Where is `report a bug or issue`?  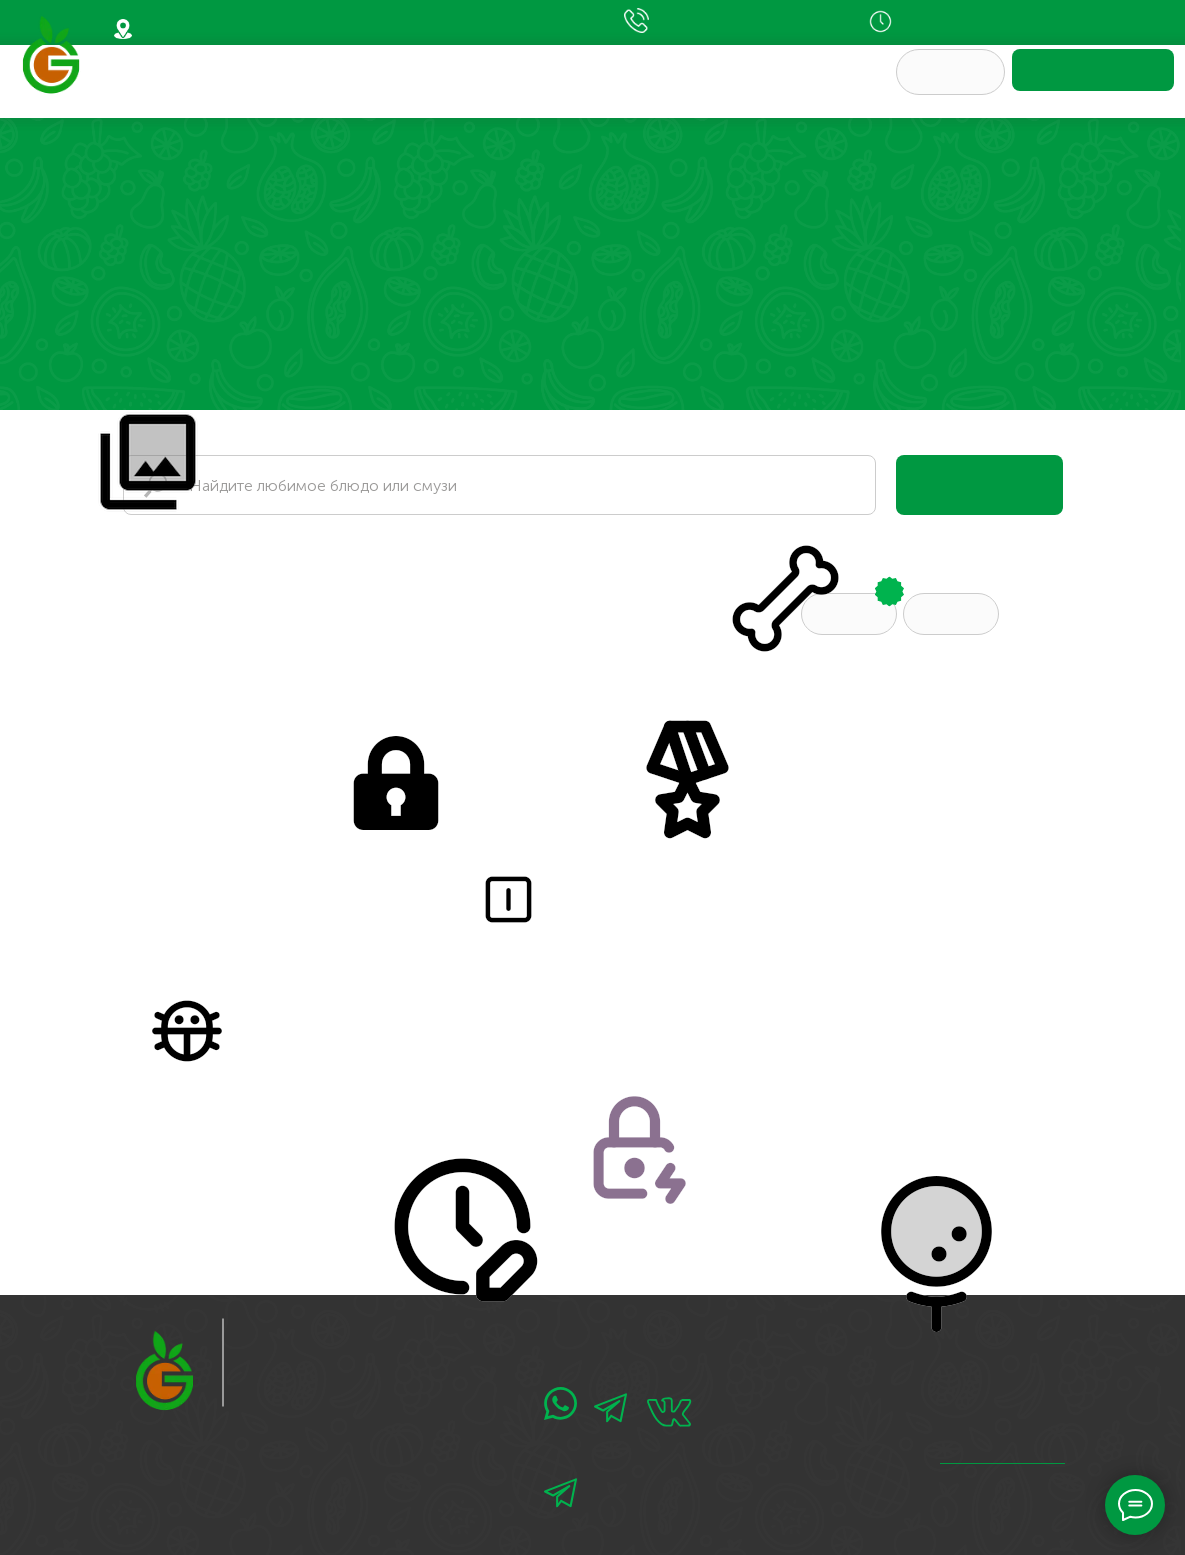
report a bug or issue is located at coordinates (187, 1031).